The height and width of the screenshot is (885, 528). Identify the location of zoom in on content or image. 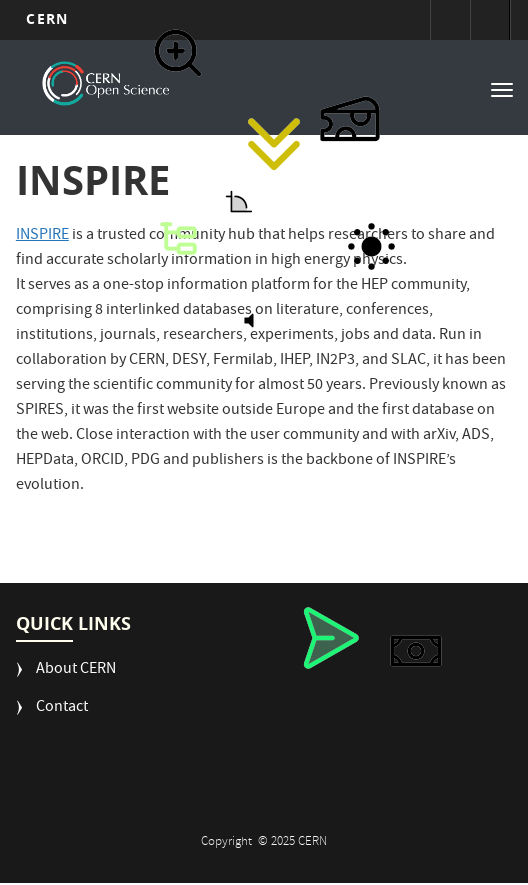
(178, 53).